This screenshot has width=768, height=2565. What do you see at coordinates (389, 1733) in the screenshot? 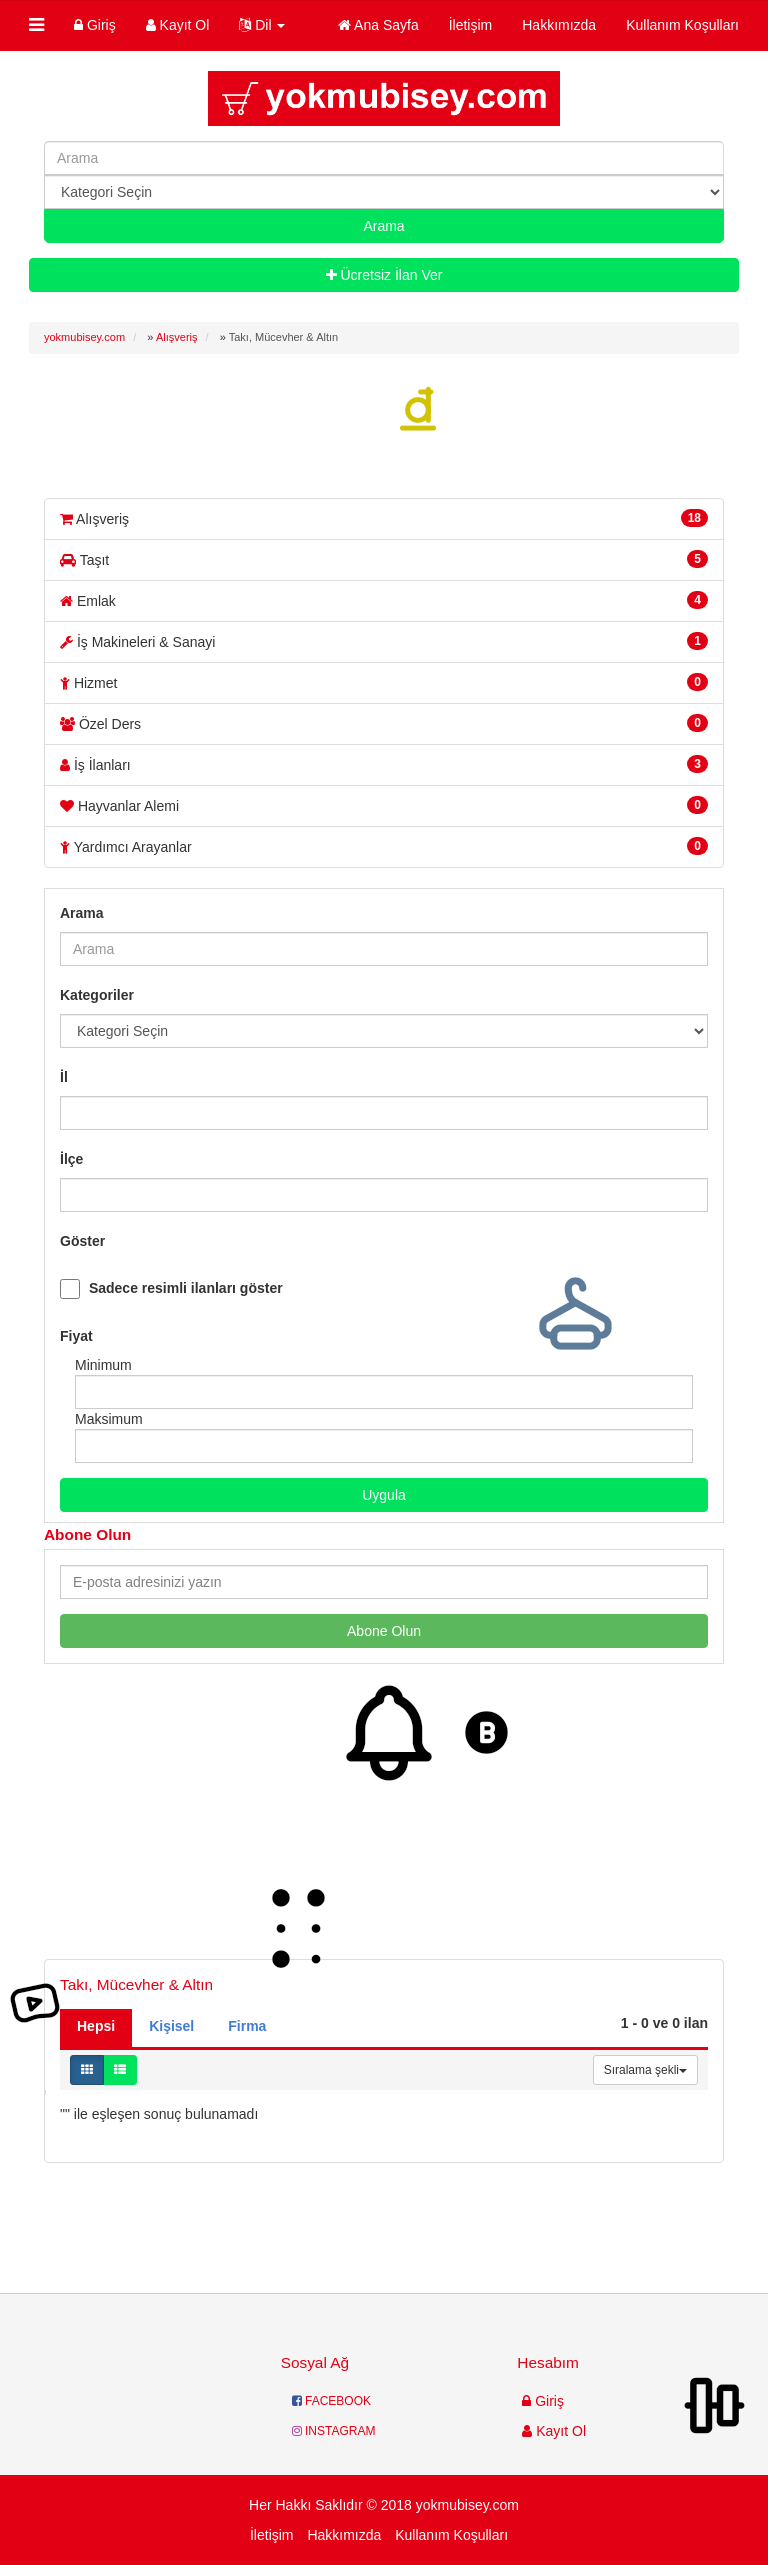
I see `view notifications` at bounding box center [389, 1733].